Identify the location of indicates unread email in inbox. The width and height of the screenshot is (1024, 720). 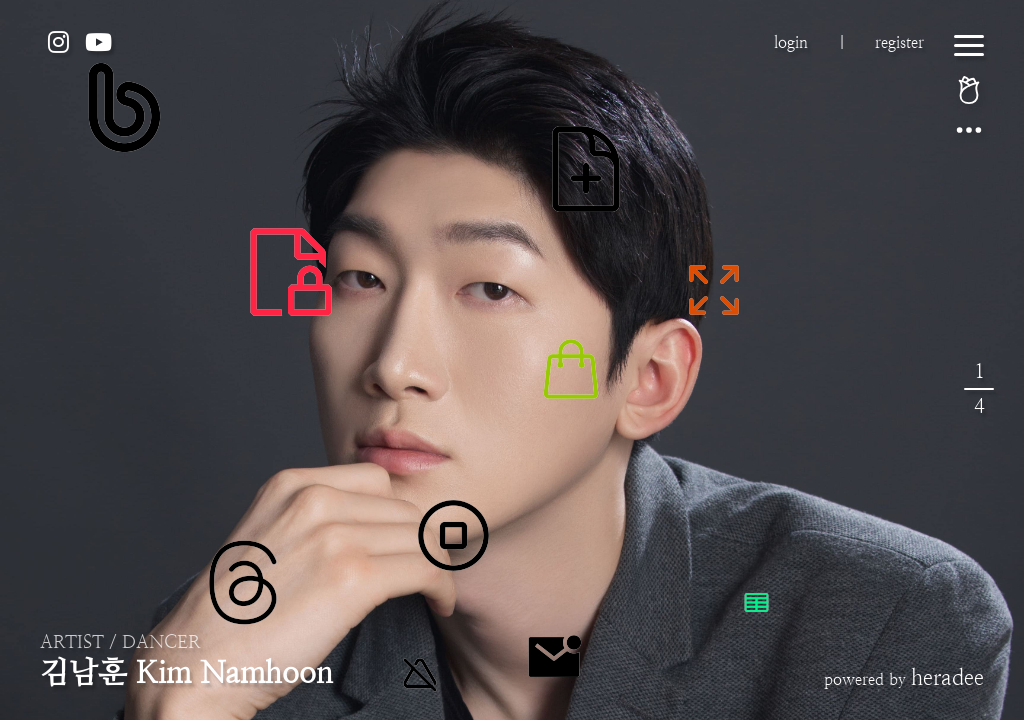
(554, 657).